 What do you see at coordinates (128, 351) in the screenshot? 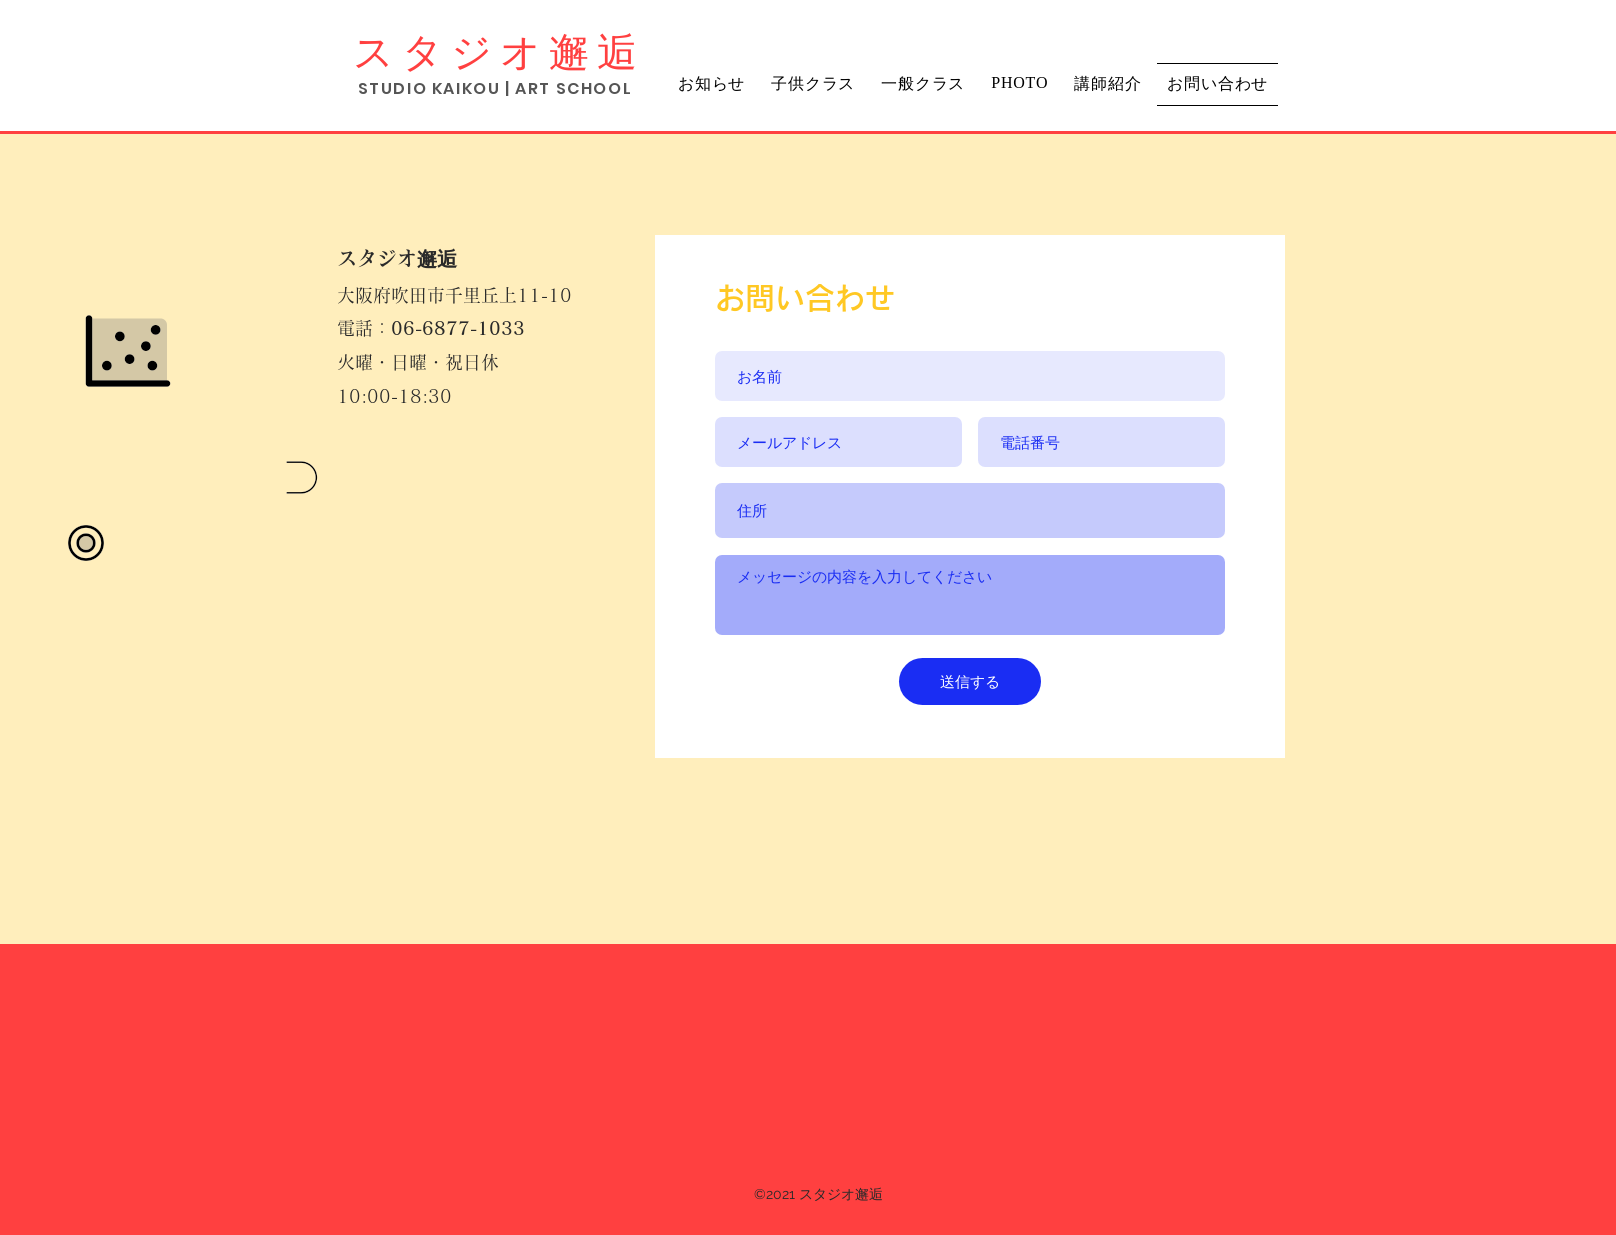
I see `view scatter plot data visualization` at bounding box center [128, 351].